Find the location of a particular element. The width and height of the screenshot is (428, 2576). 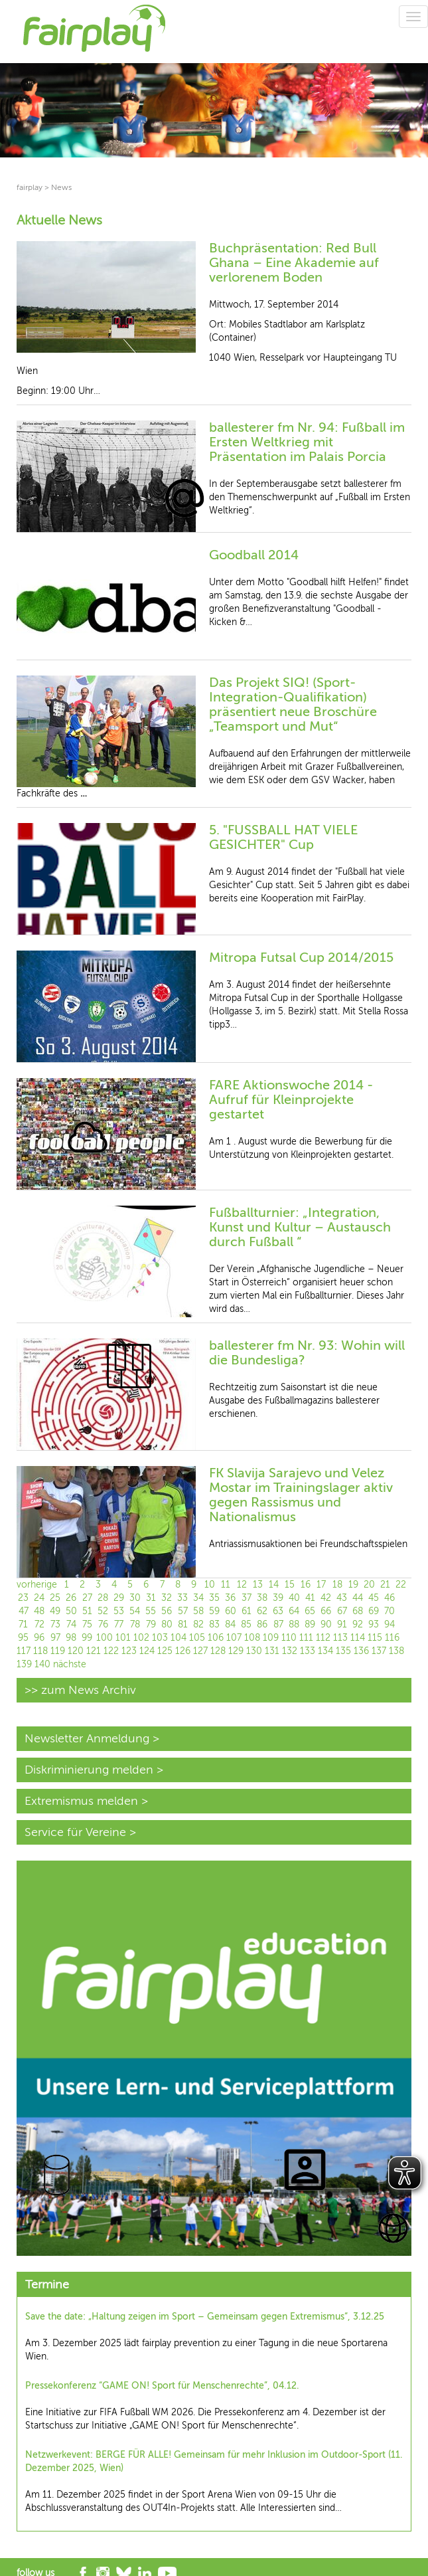

compose a new email is located at coordinates (184, 498).